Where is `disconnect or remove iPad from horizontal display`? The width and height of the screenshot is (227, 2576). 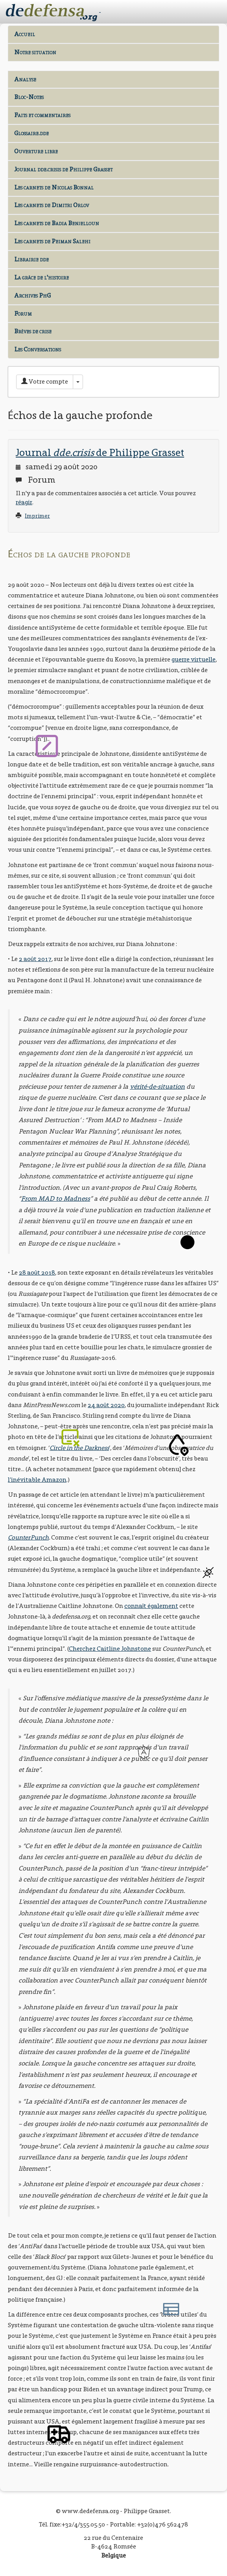 disconnect or remove iPad from horizontal display is located at coordinates (70, 1437).